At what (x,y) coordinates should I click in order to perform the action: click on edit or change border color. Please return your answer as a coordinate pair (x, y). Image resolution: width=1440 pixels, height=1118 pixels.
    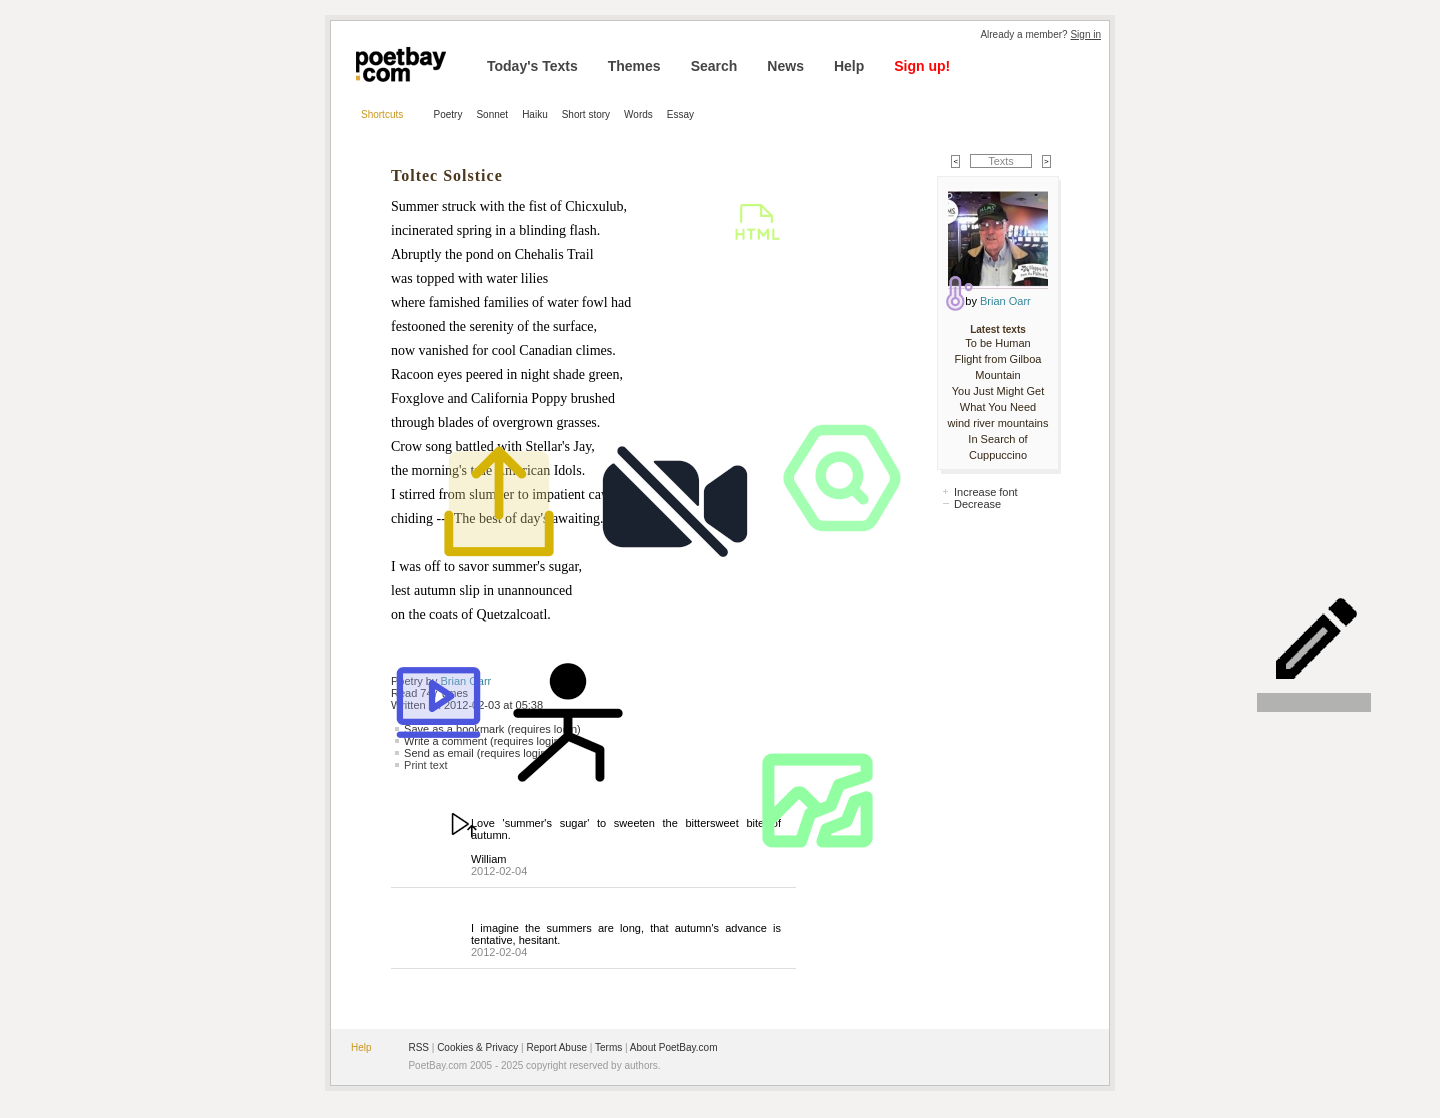
    Looking at the image, I should click on (1314, 655).